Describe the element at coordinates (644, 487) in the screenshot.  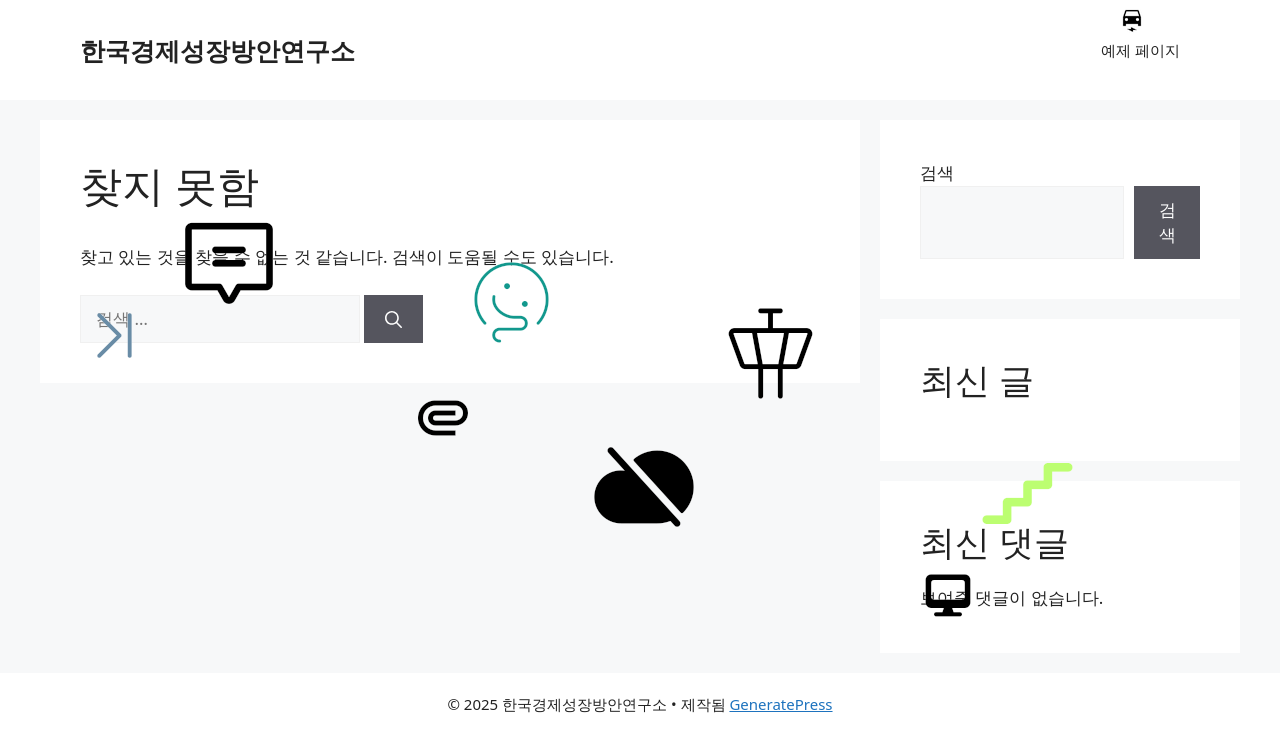
I see `indicates no cloud connection or offline status` at that location.